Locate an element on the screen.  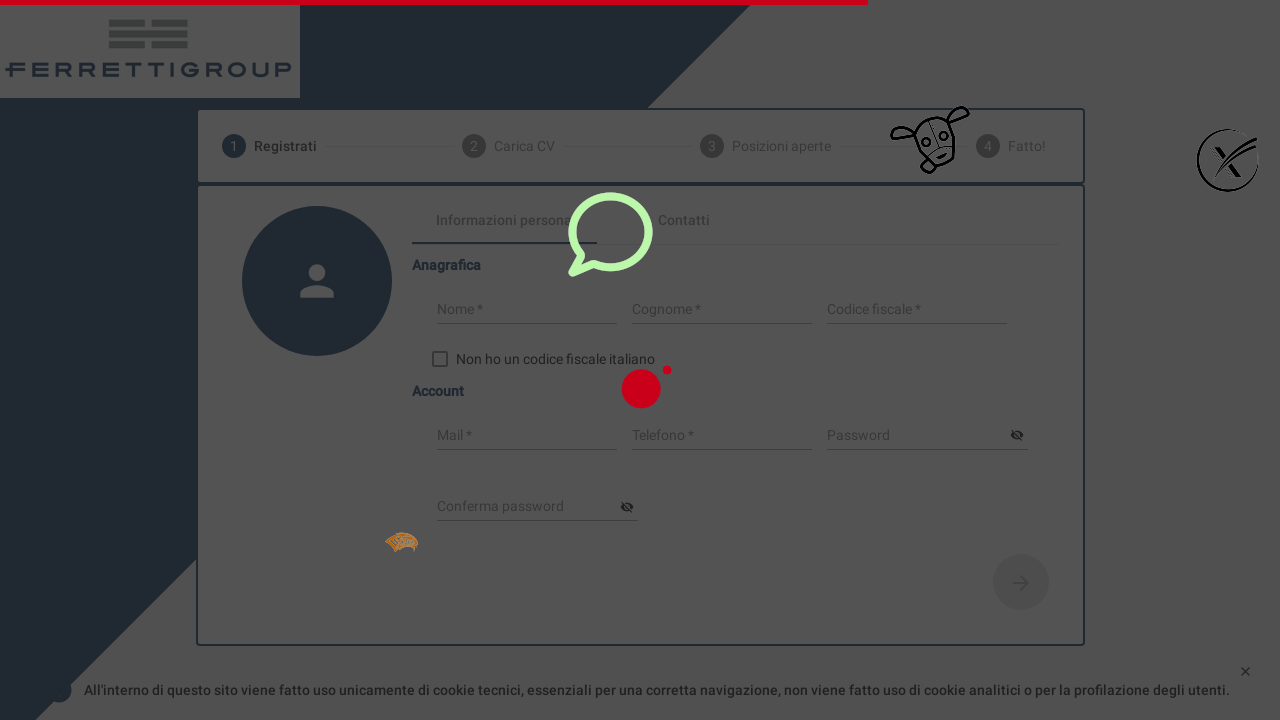
wizards of the coast company logo is located at coordinates (401, 542).